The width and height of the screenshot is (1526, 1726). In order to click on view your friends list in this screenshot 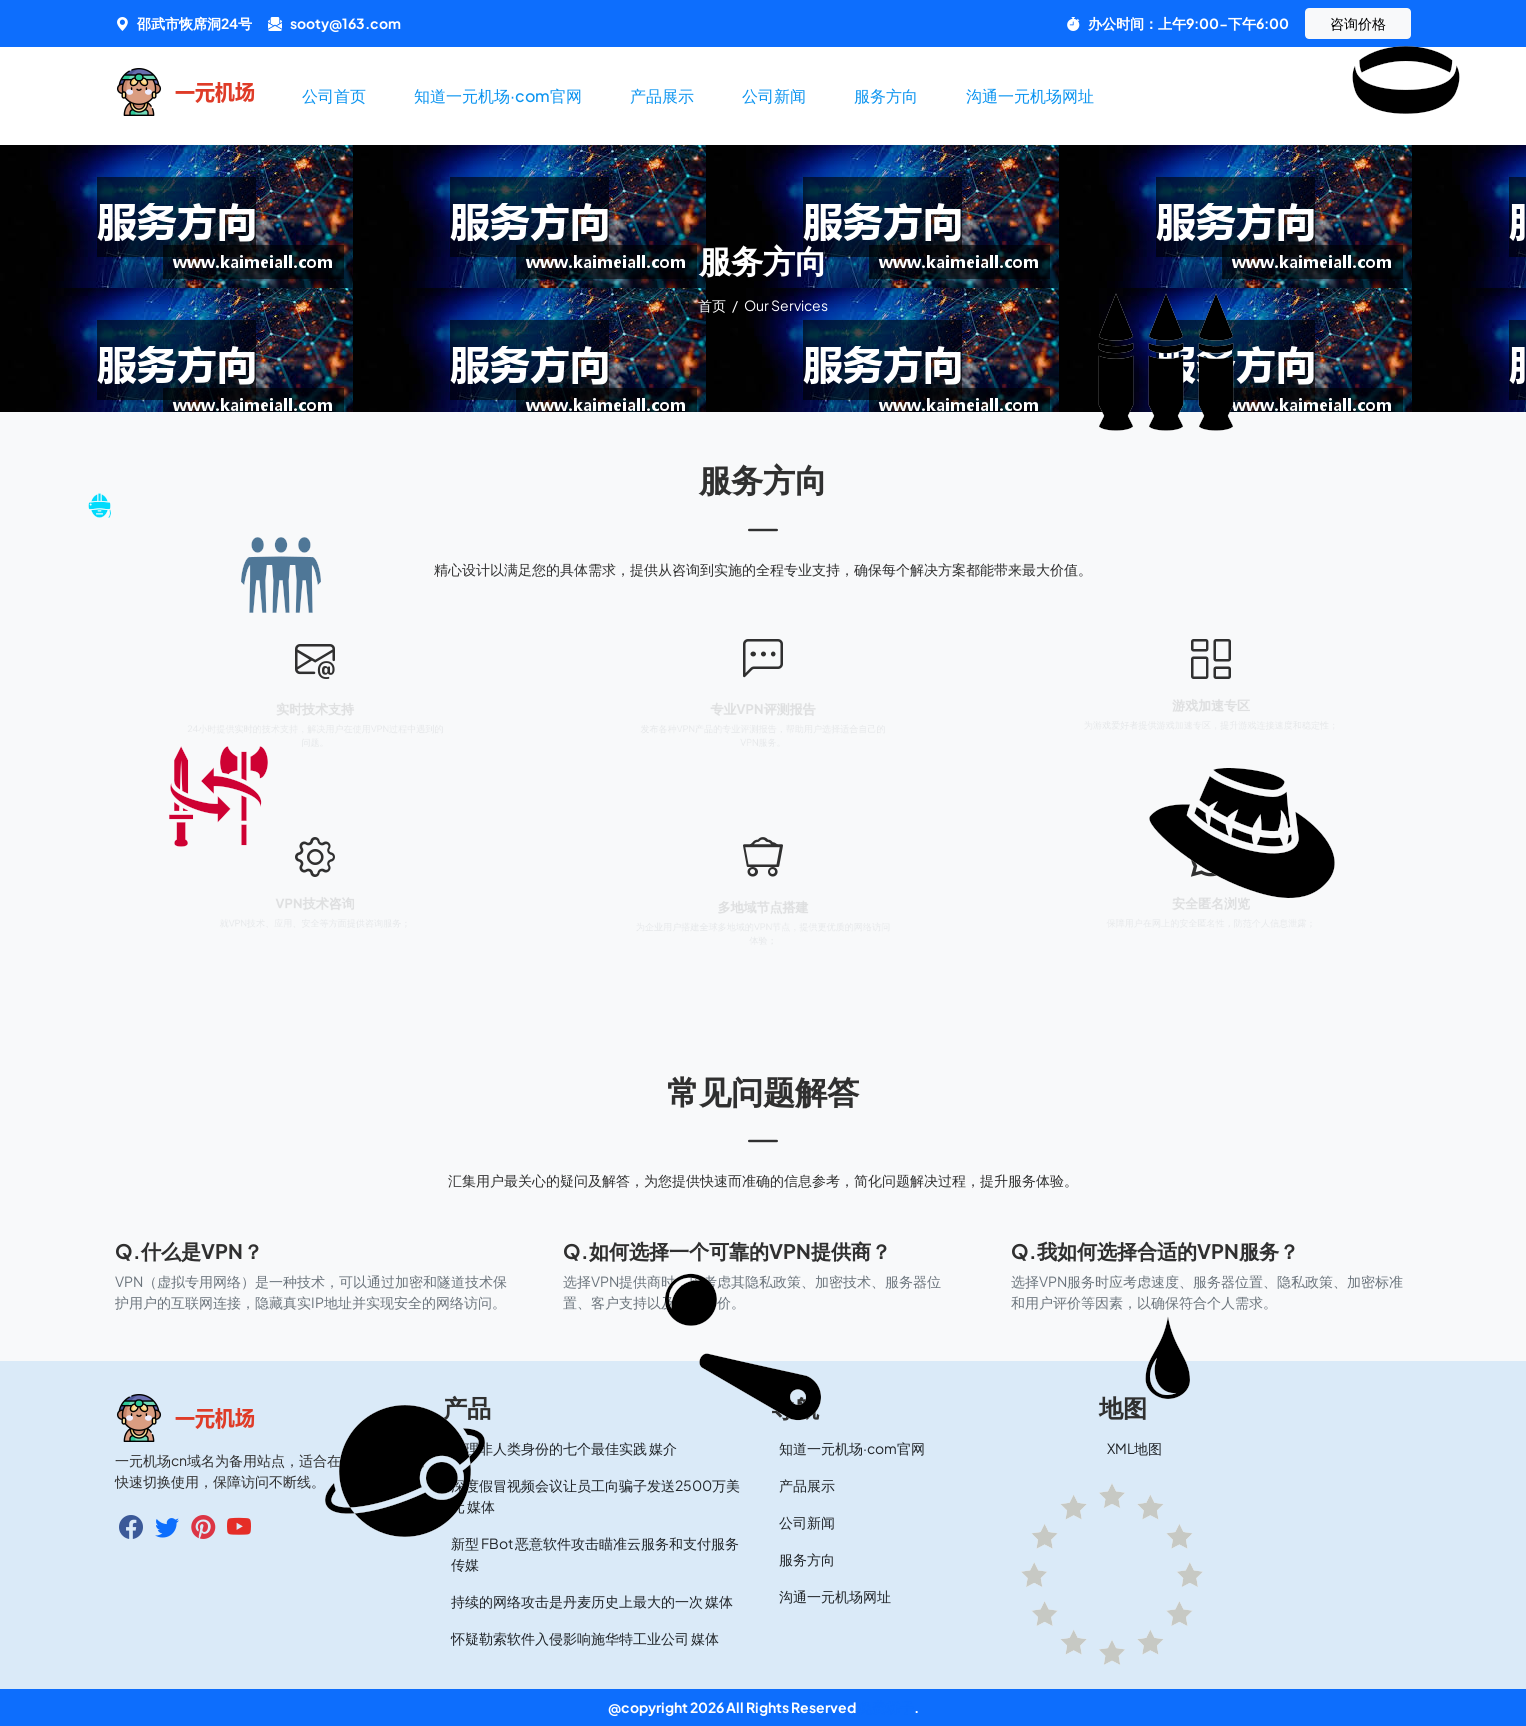, I will do `click(281, 575)`.